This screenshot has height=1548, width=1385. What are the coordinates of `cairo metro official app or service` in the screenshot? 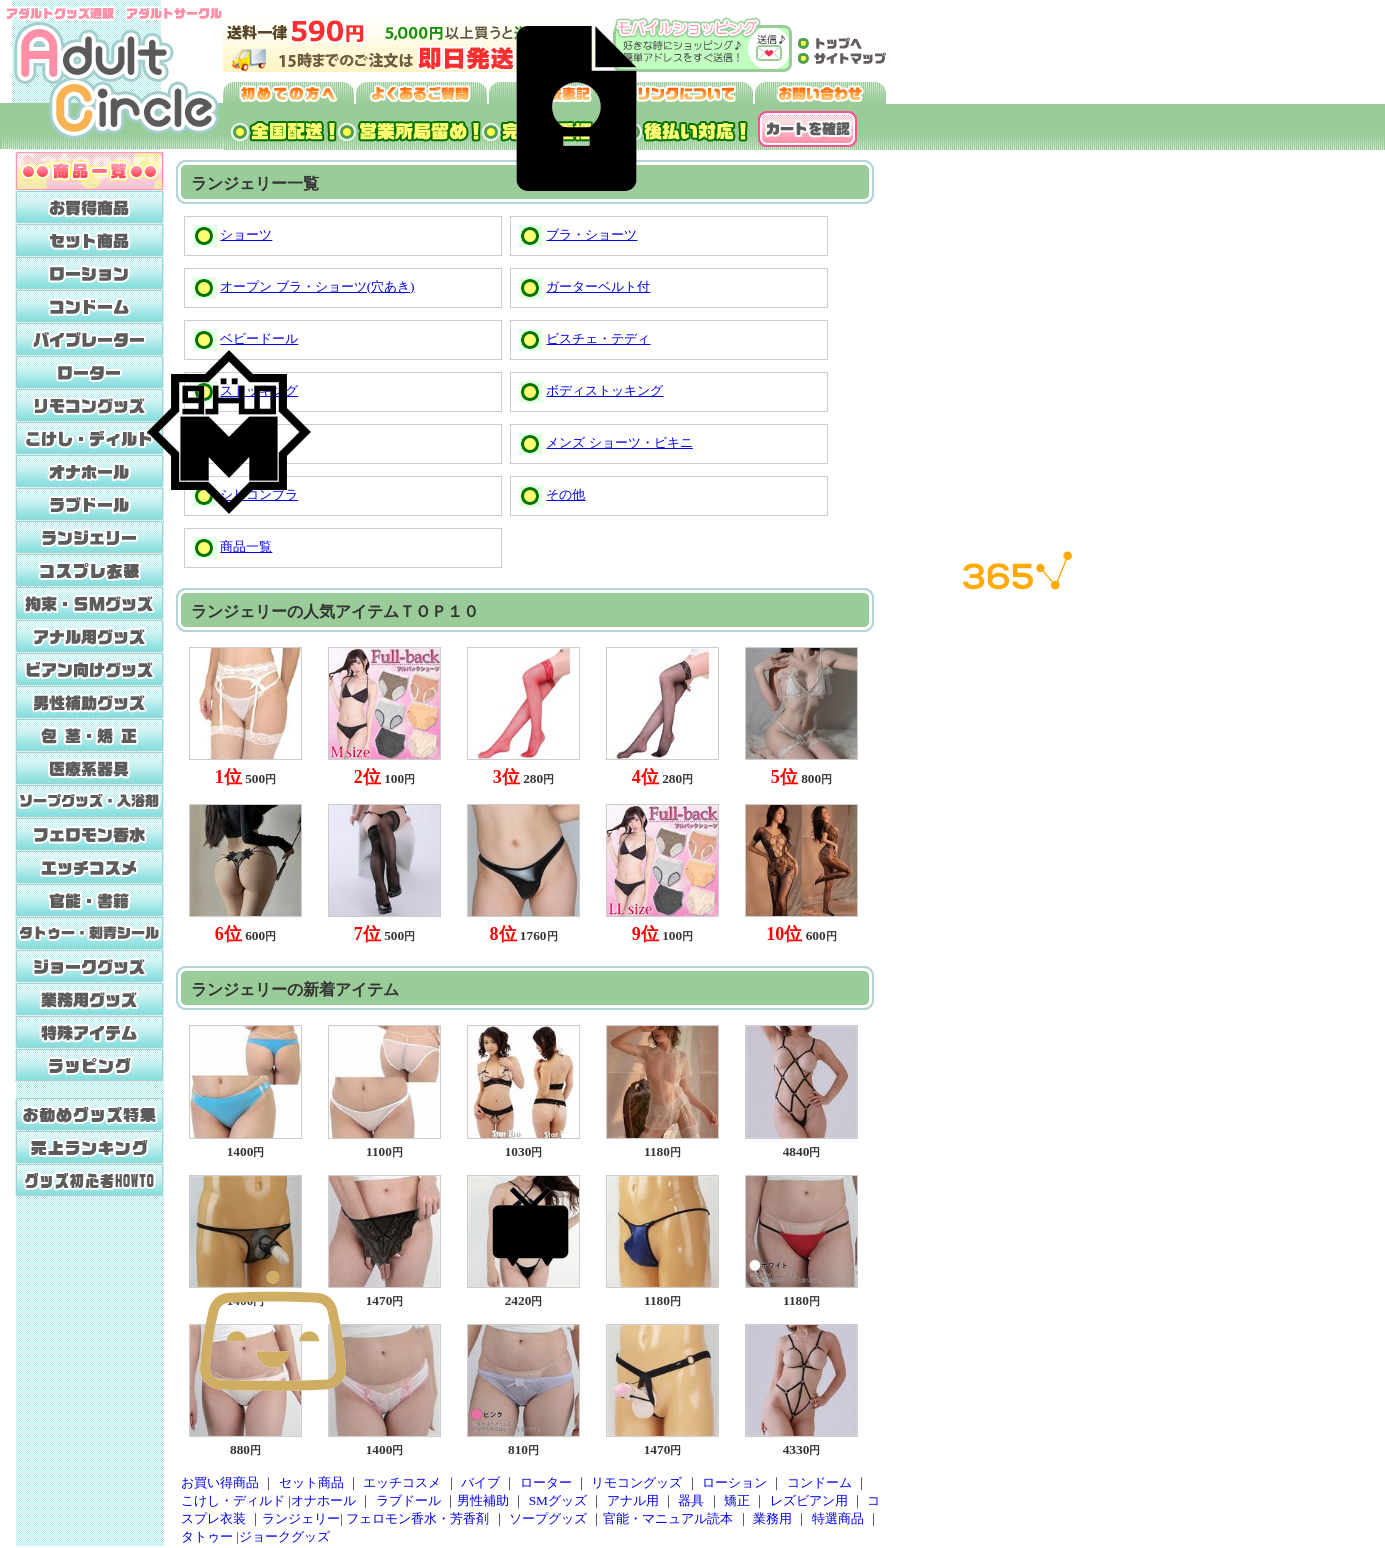 It's located at (229, 432).